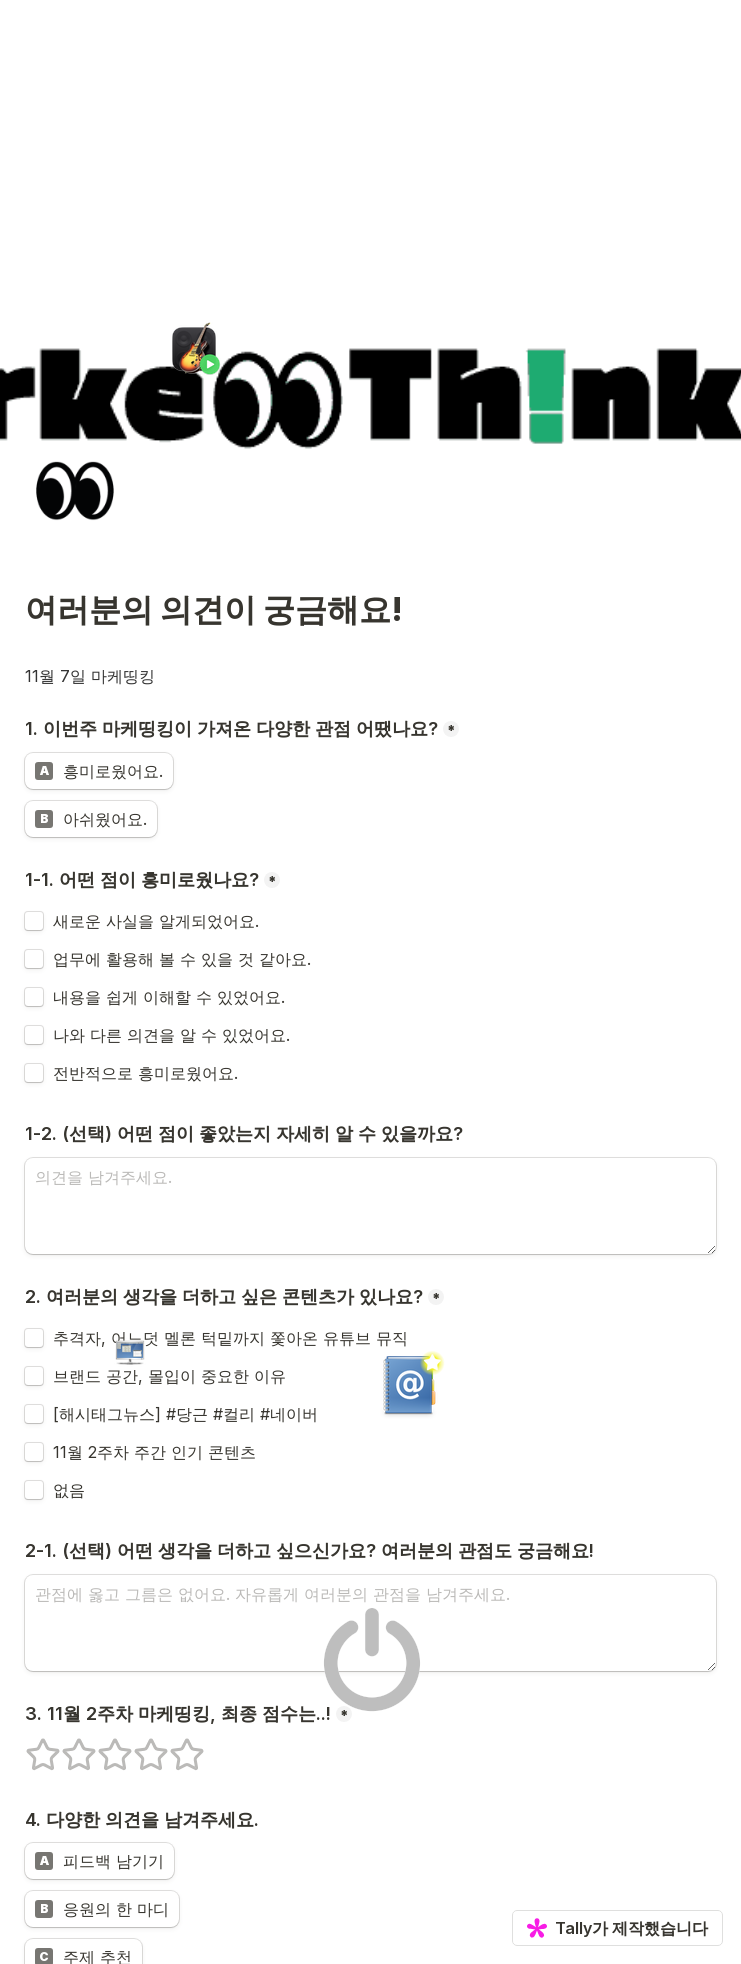 This screenshot has height=1964, width=741. I want to click on play audio in GarageBand, so click(194, 349).